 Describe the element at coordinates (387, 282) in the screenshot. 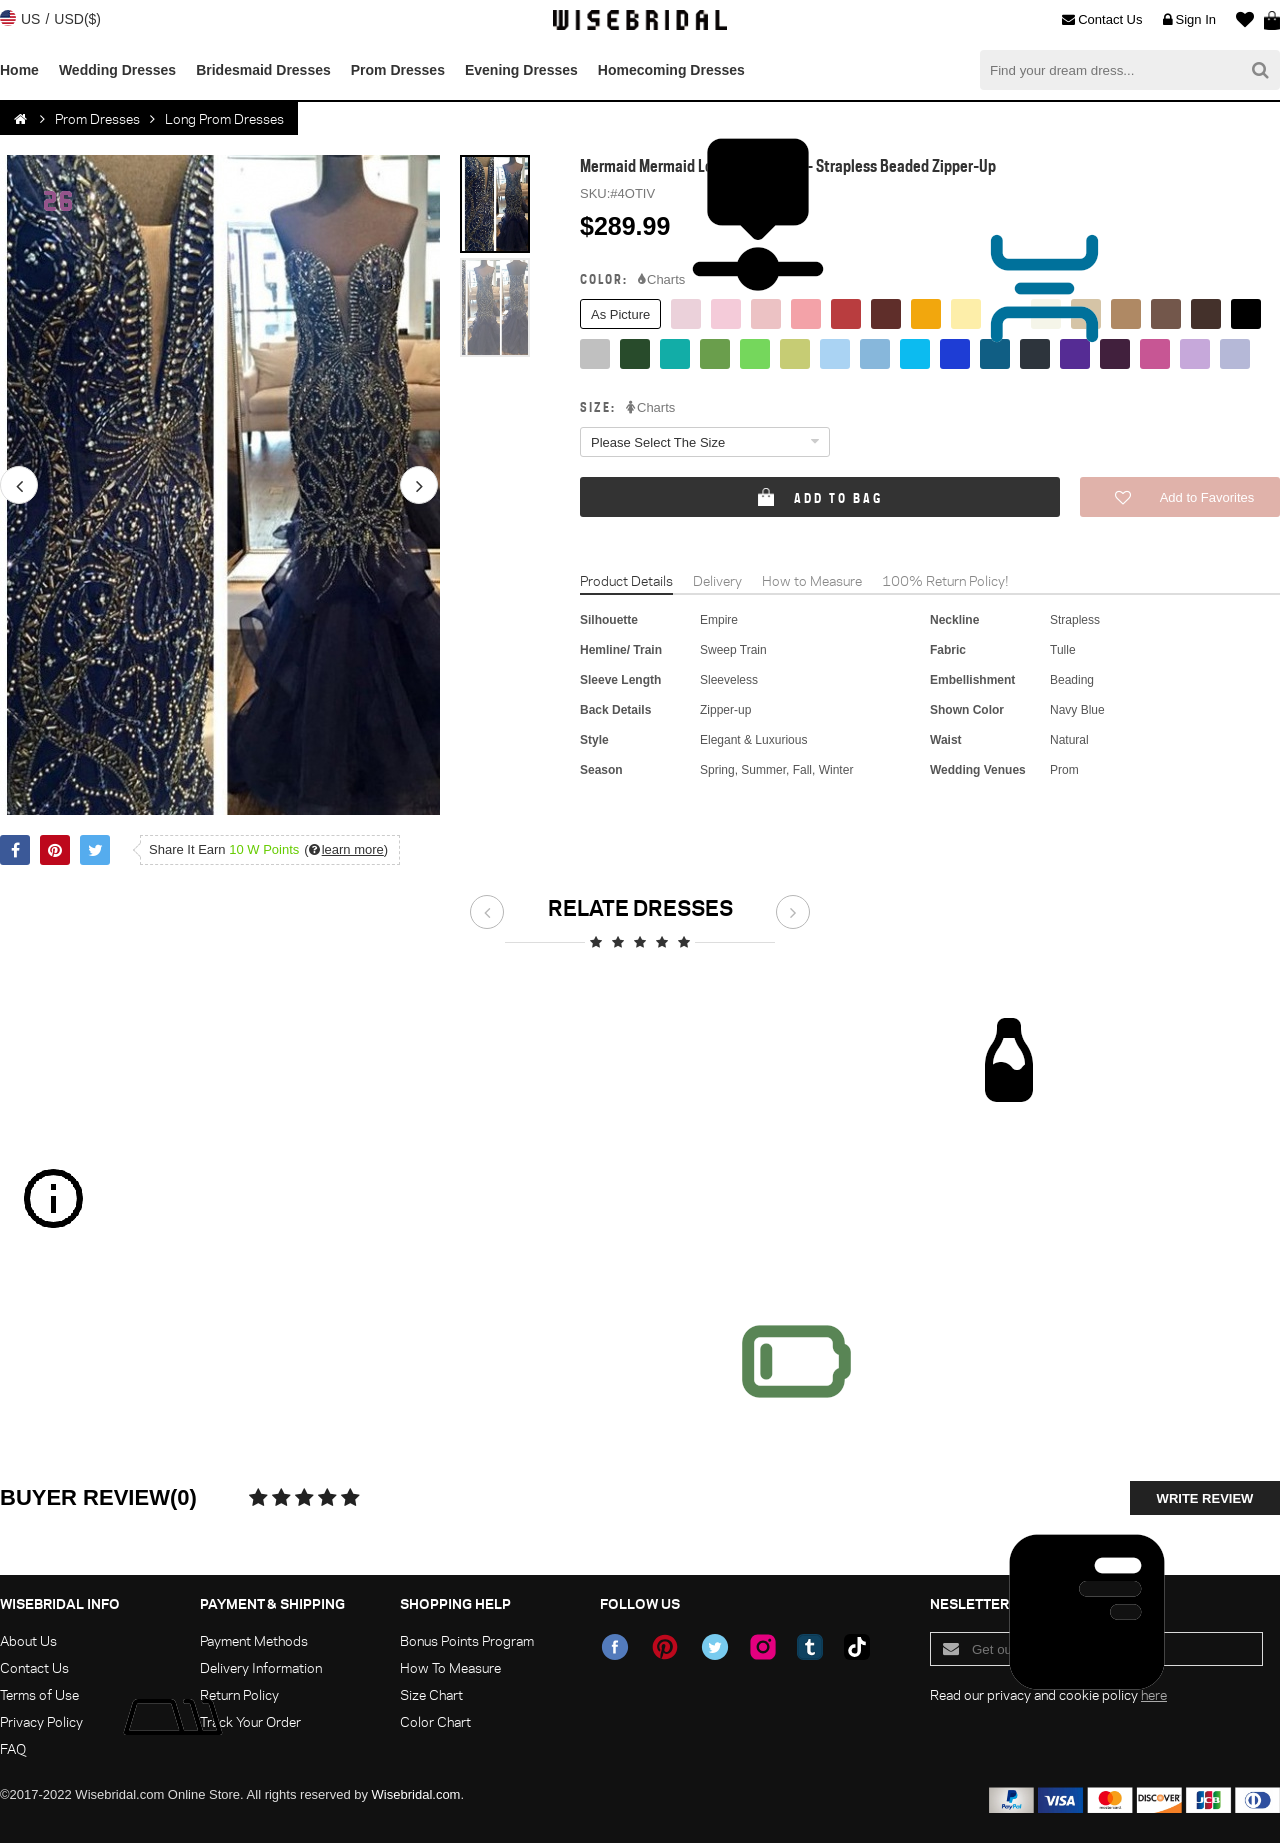

I see `indicates end of a code block or container` at that location.